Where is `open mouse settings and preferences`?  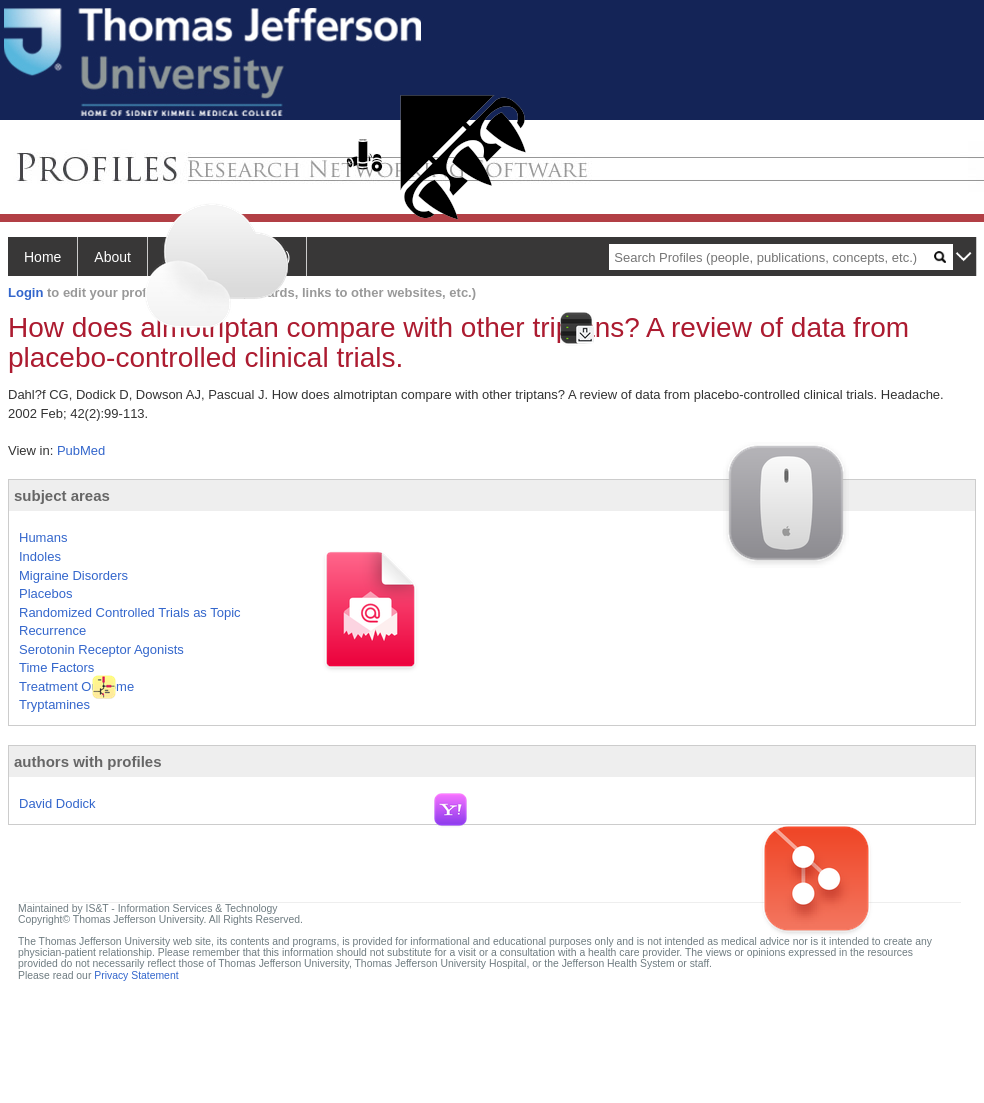
open mouse settings and preferences is located at coordinates (786, 505).